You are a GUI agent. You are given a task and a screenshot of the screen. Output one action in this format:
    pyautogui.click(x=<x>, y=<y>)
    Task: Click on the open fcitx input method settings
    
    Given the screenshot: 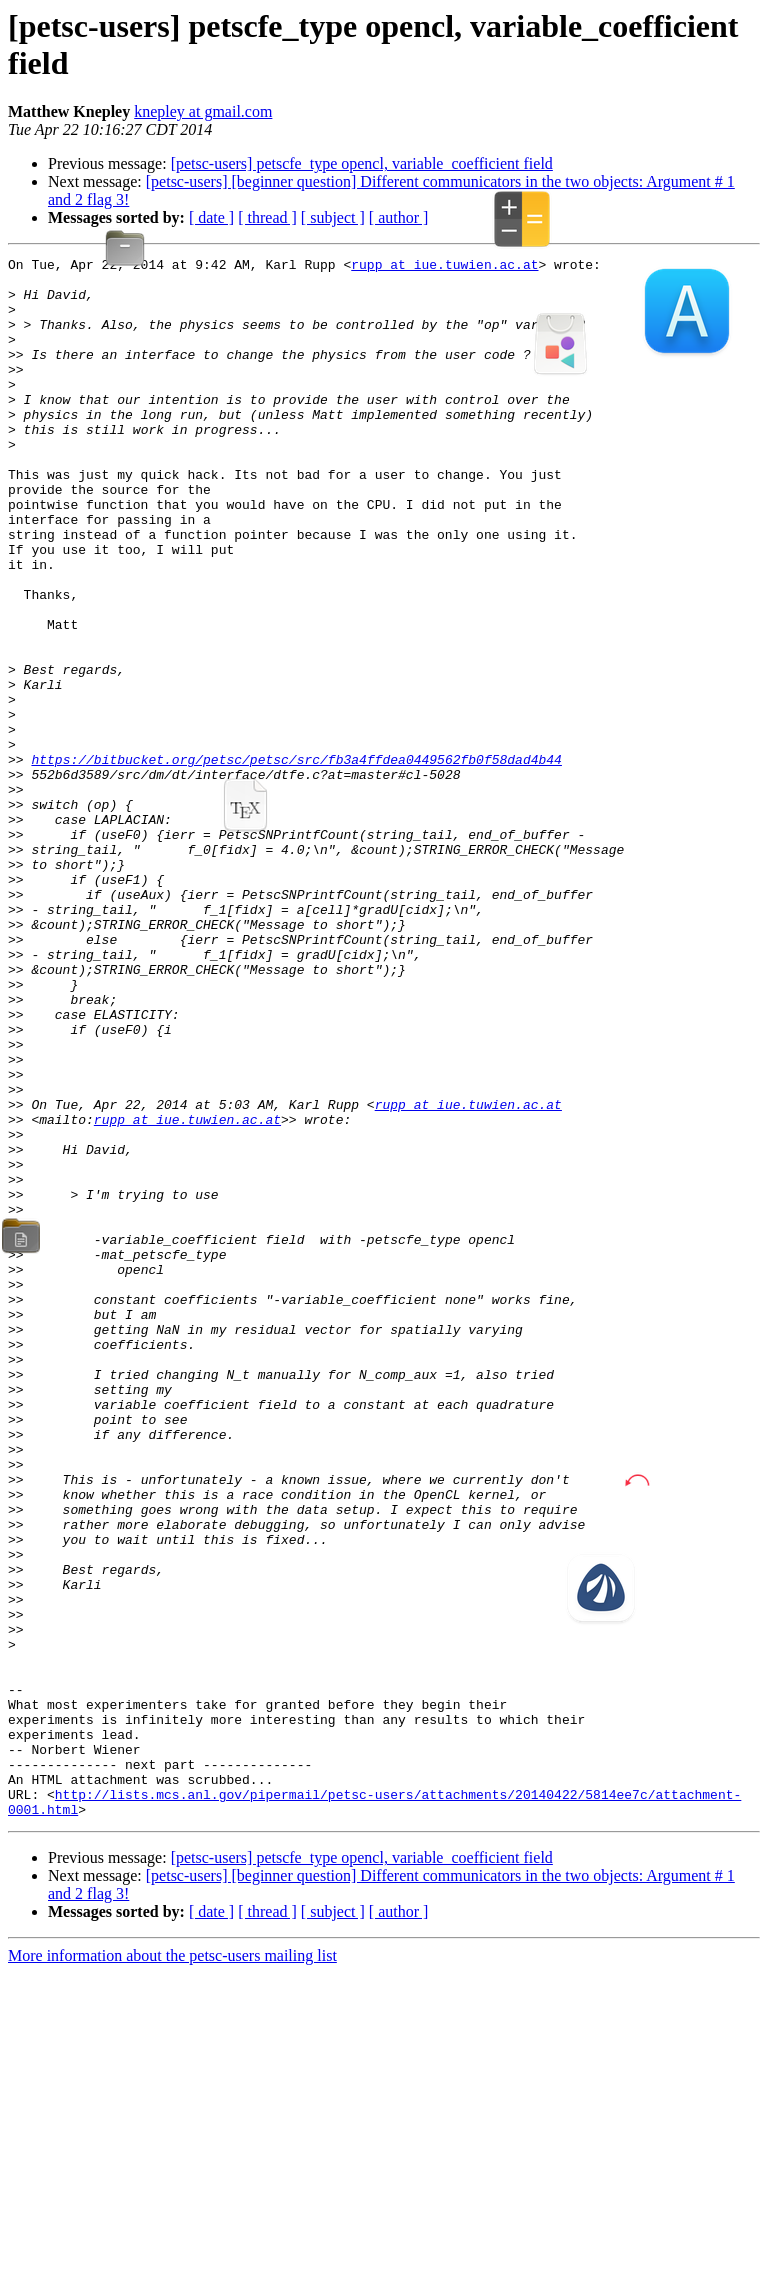 What is the action you would take?
    pyautogui.click(x=687, y=311)
    